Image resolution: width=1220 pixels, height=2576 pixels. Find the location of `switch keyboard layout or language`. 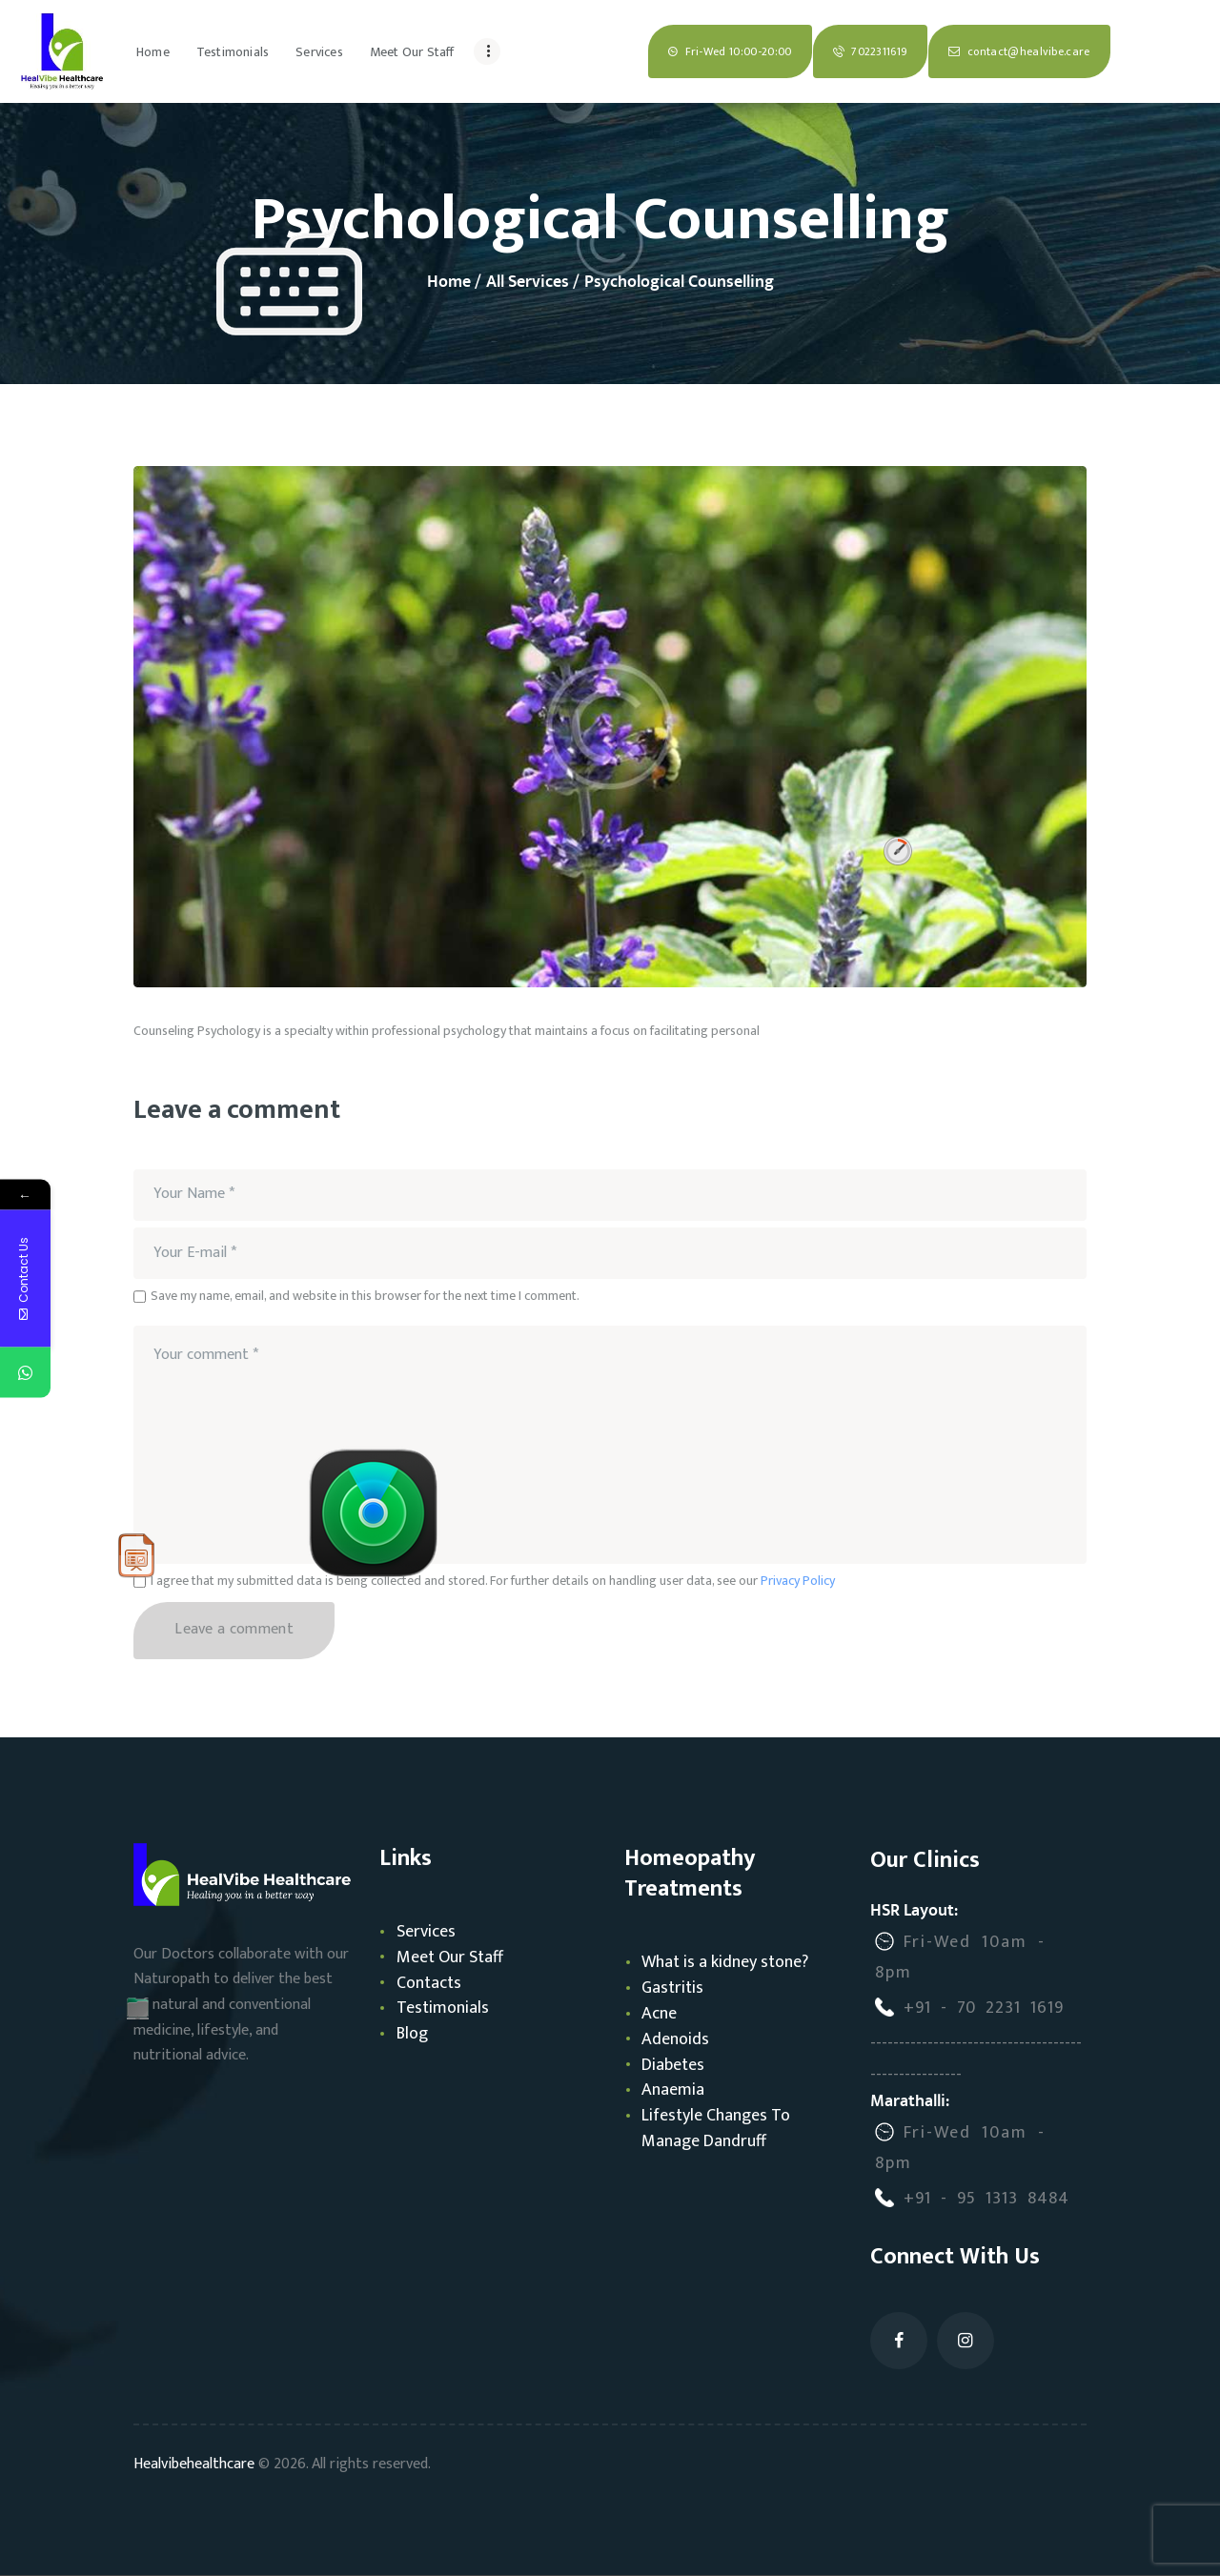

switch keyboard layout or language is located at coordinates (289, 276).